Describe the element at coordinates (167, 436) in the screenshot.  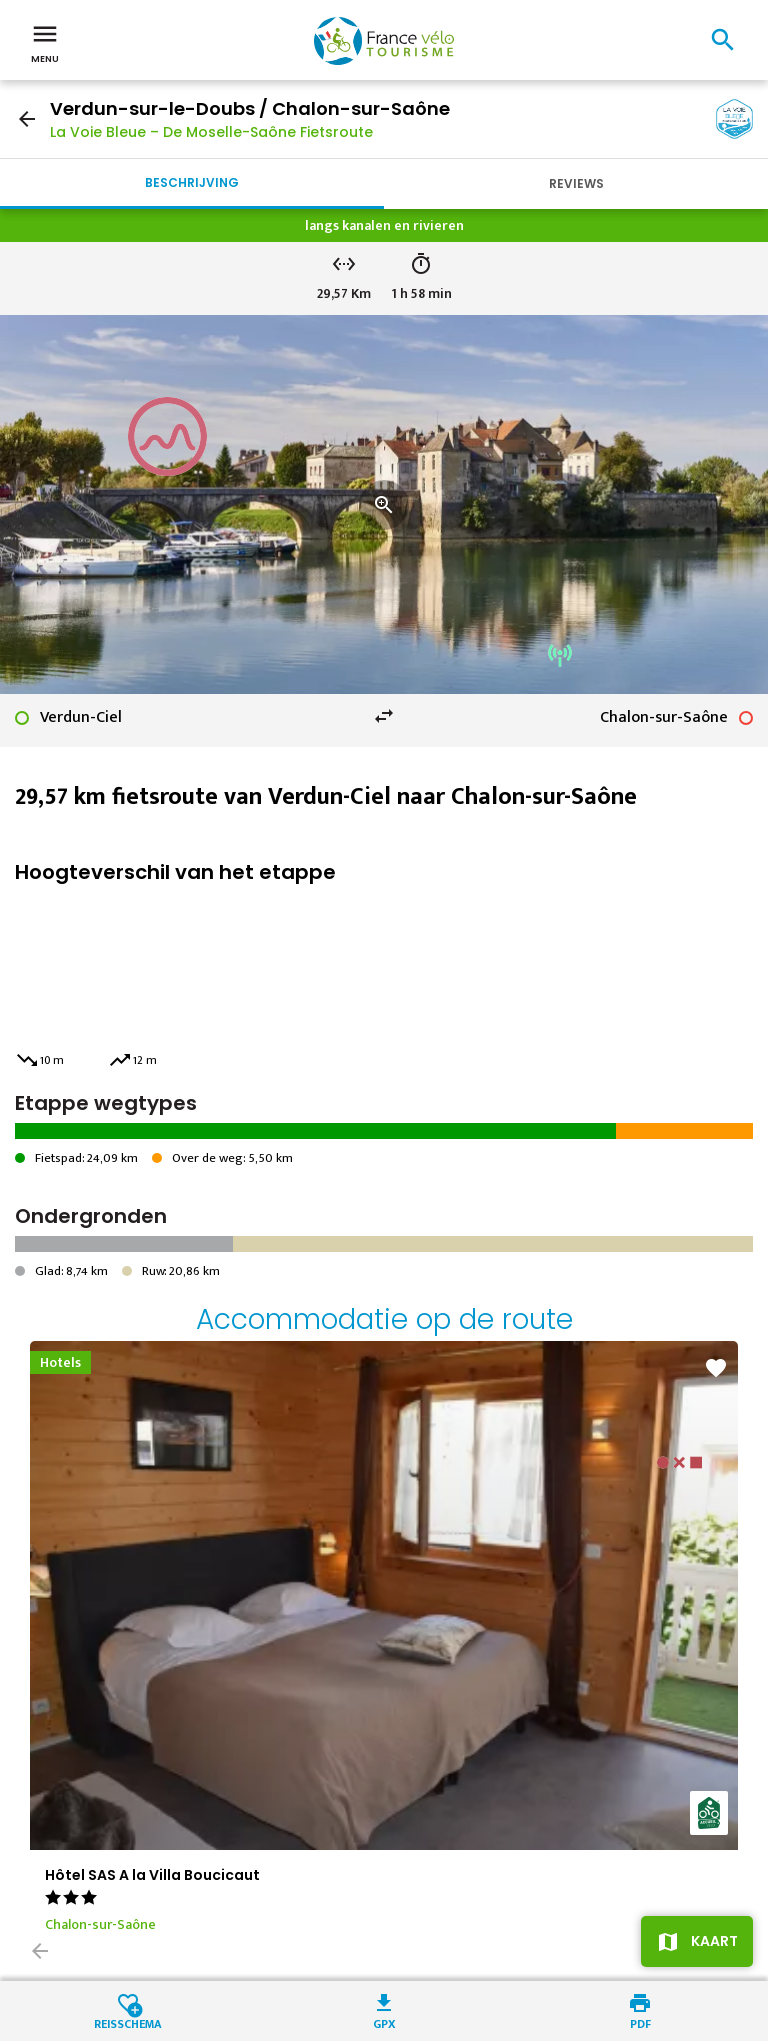
I see `open the Flood torrent client` at that location.